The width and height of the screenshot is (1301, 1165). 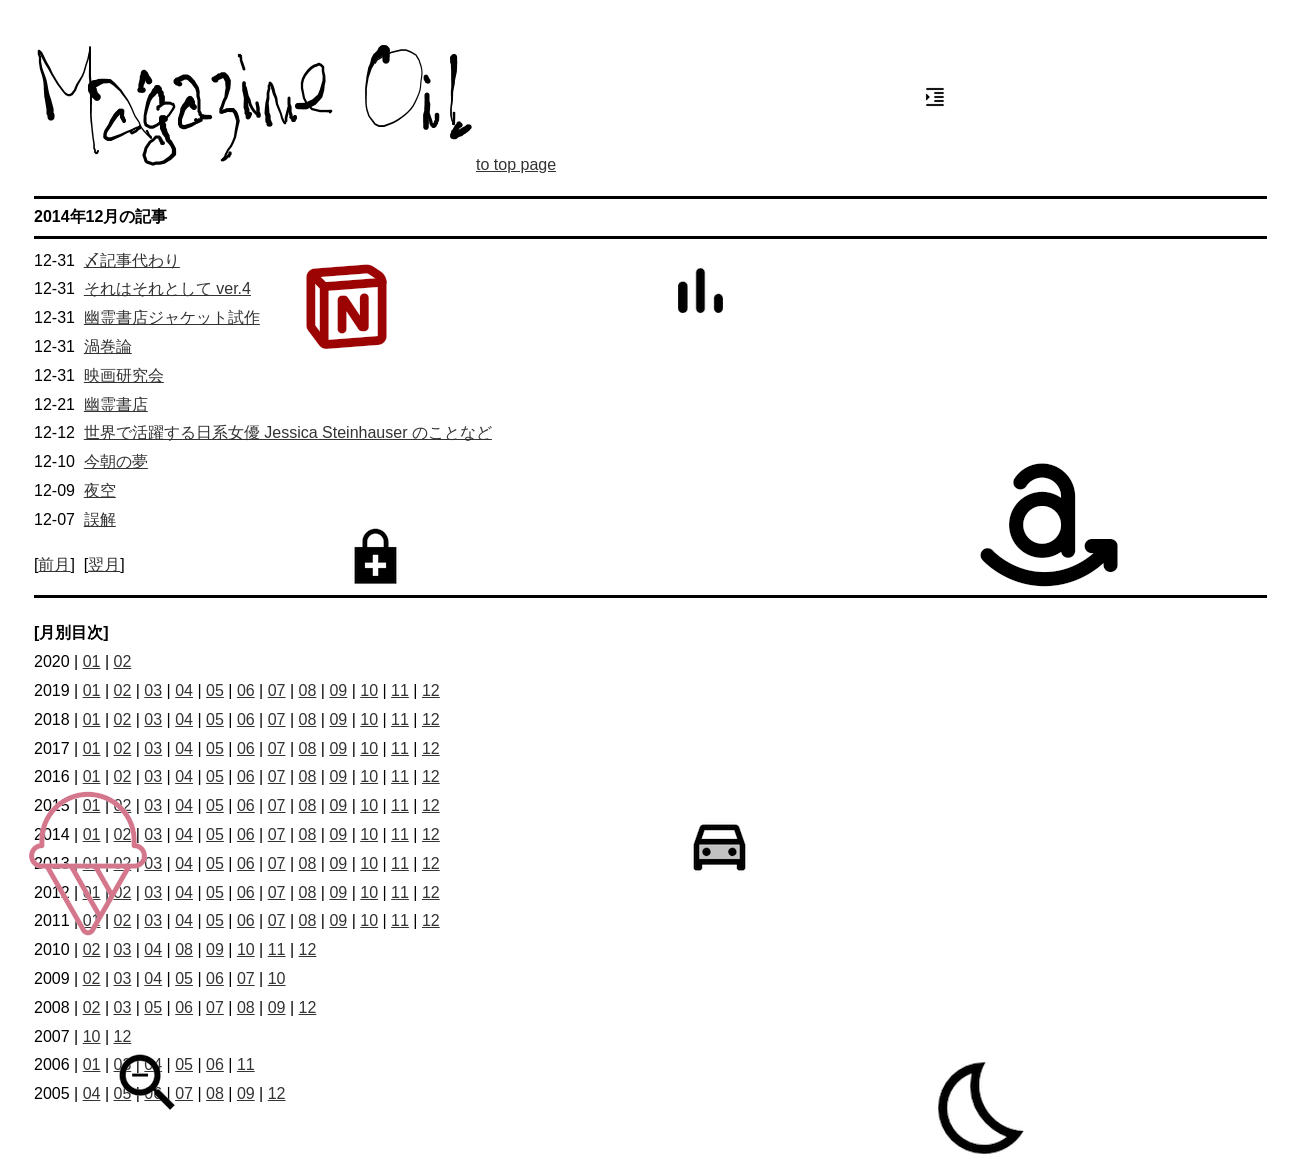 What do you see at coordinates (700, 290) in the screenshot?
I see `view analytics or statistics` at bounding box center [700, 290].